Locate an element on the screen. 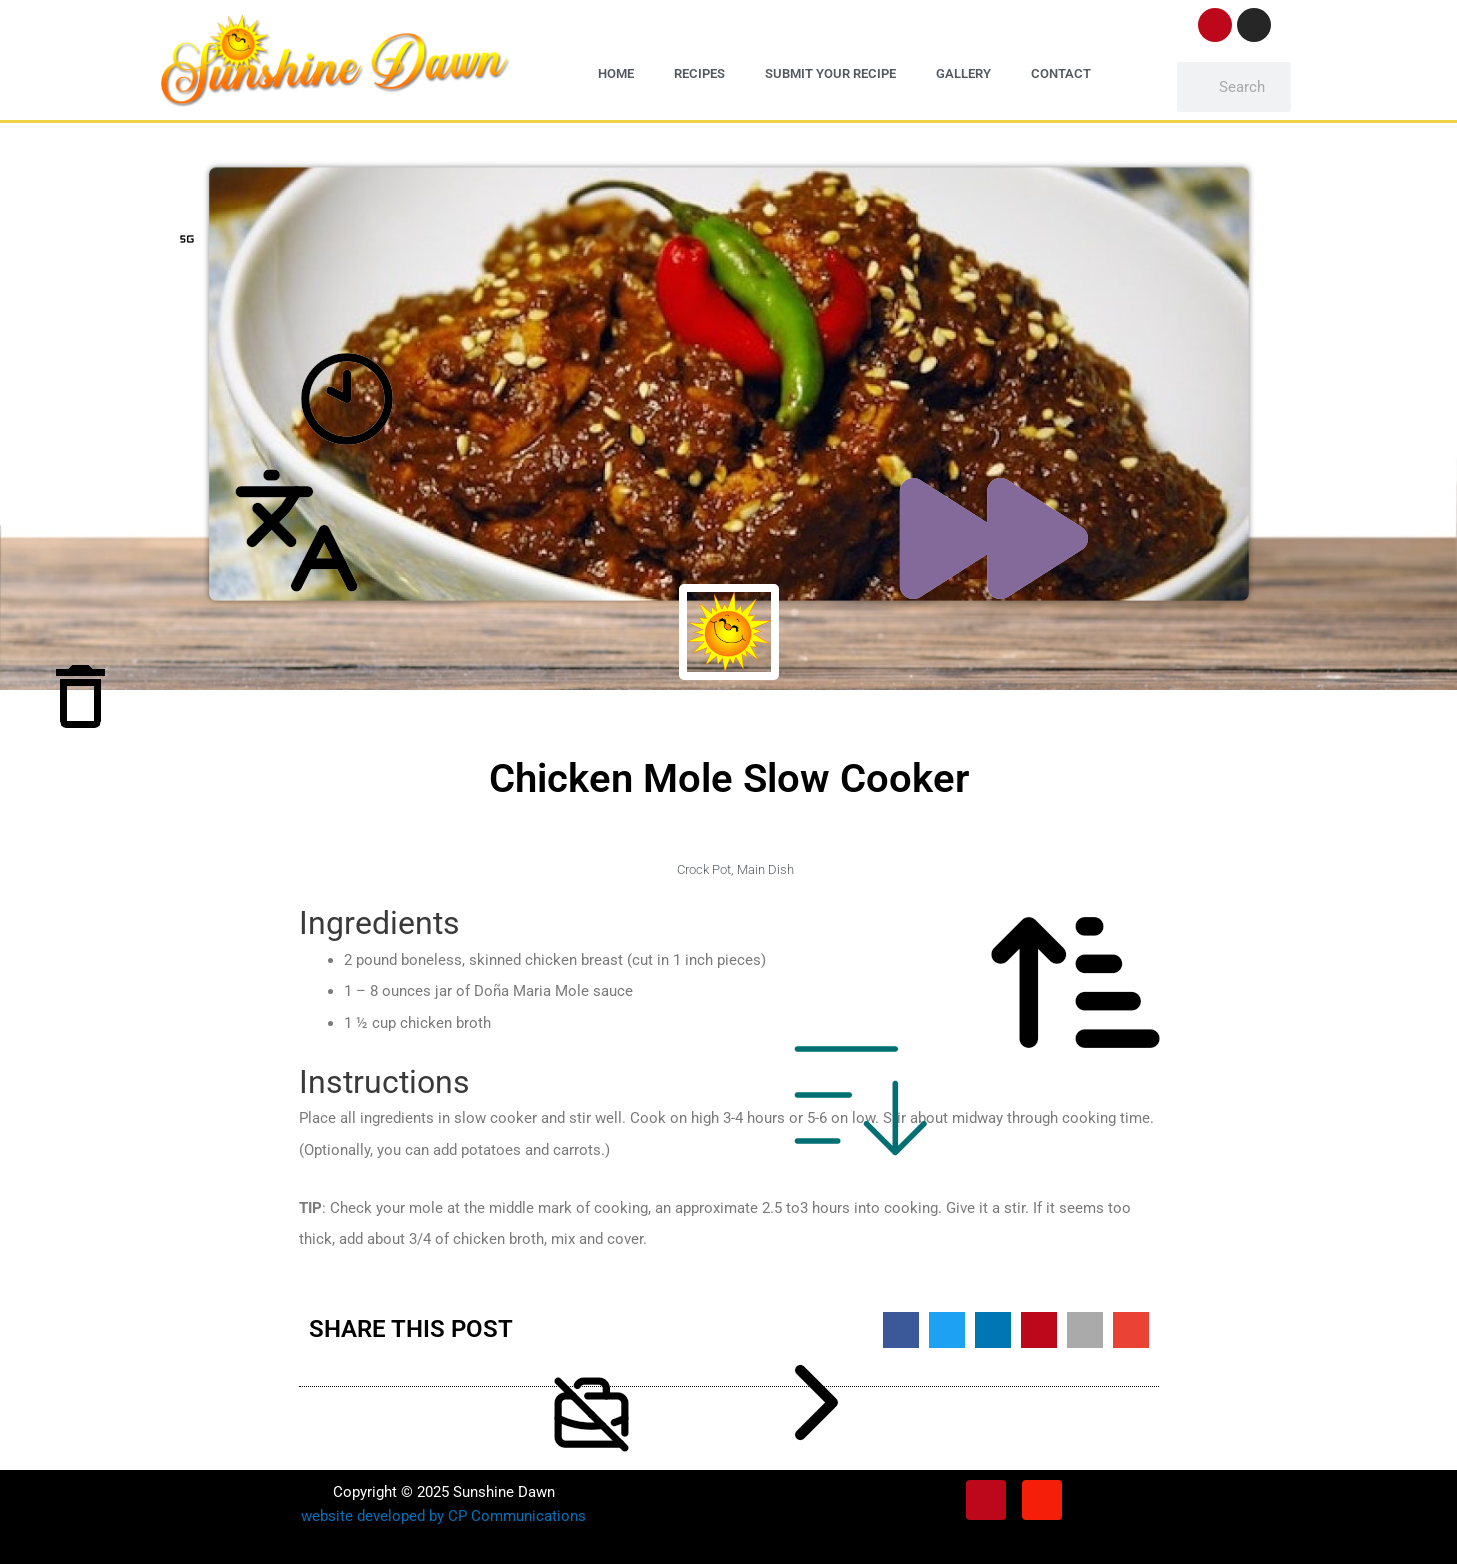  indicates 5G network connectivity is located at coordinates (187, 239).